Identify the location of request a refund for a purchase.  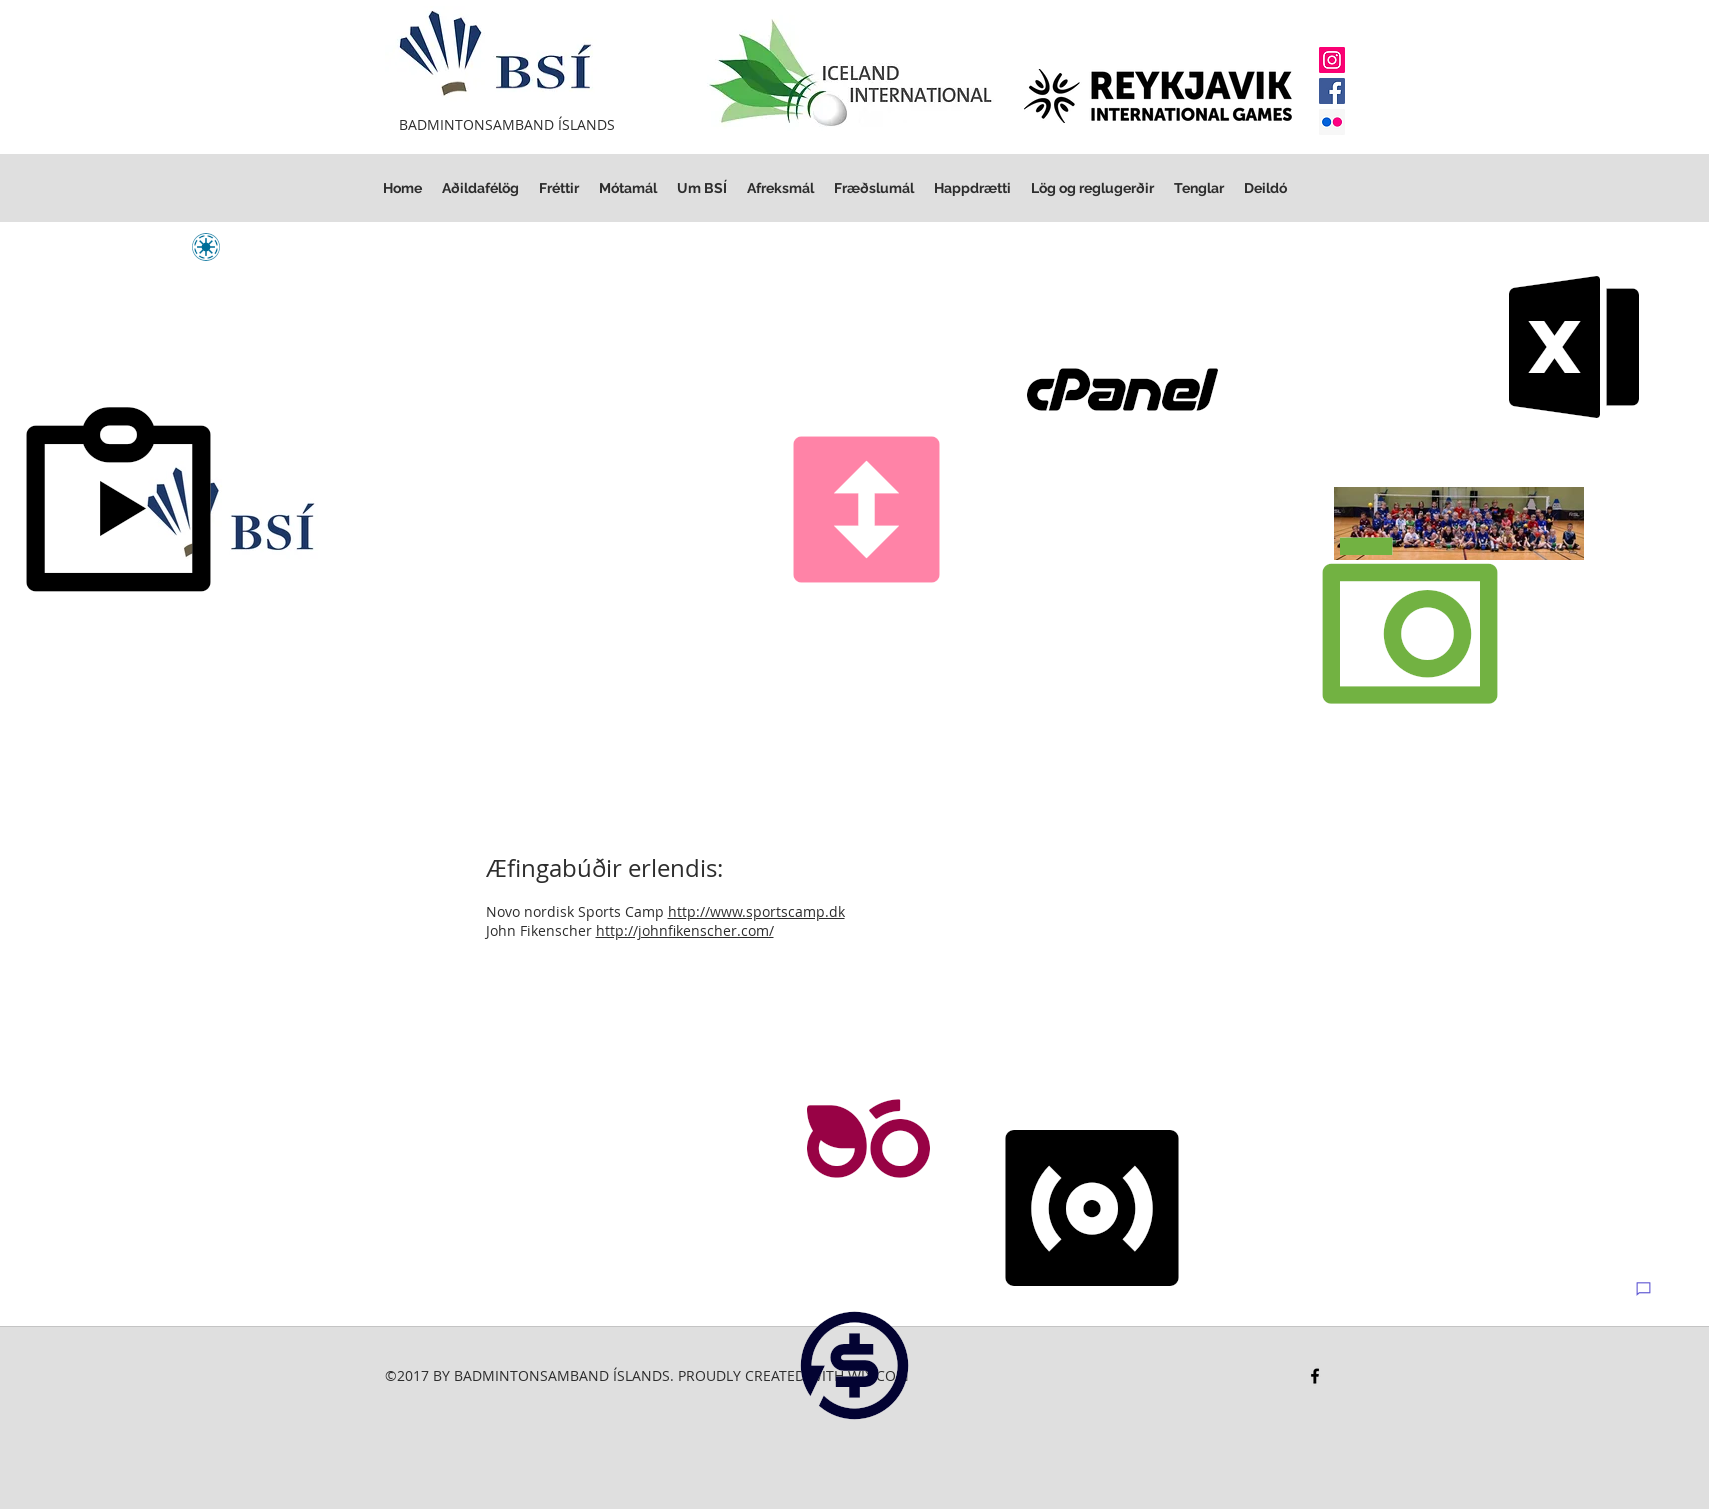
(854, 1365).